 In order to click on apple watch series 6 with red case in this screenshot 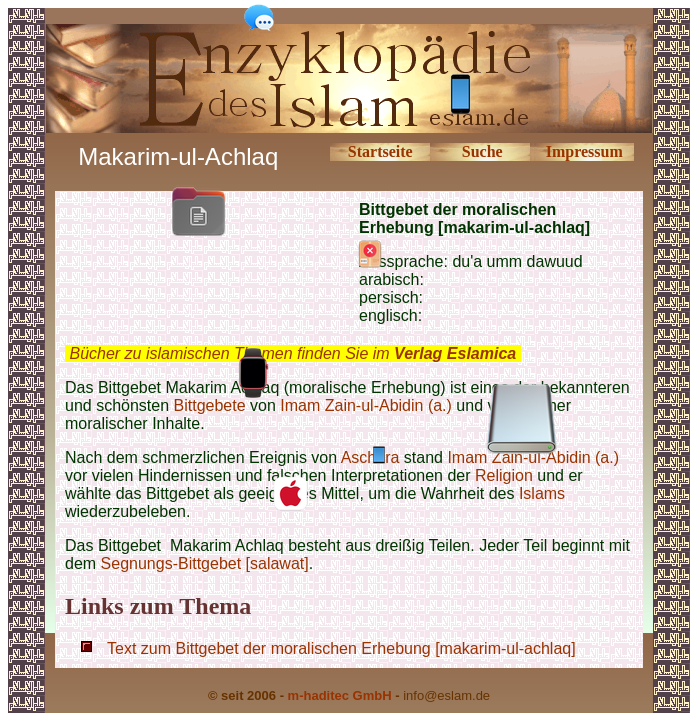, I will do `click(253, 373)`.